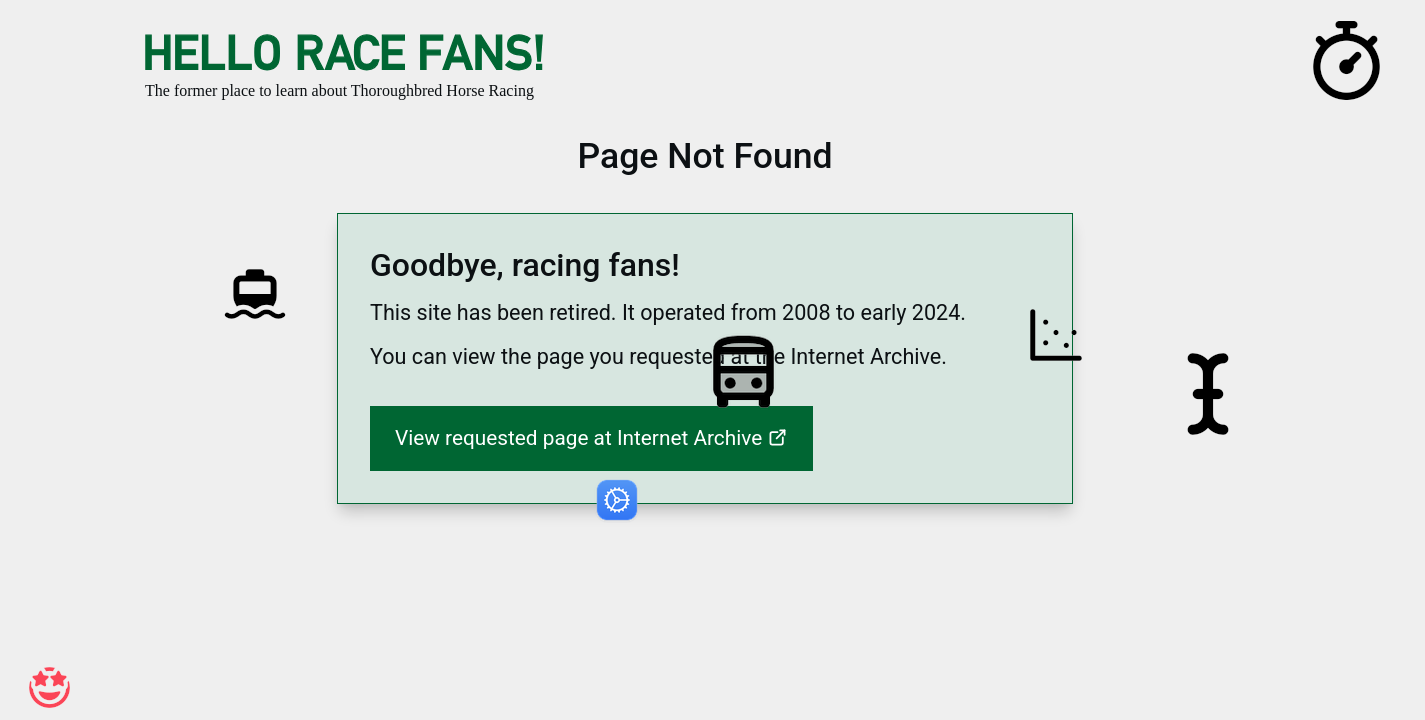 This screenshot has height=720, width=1425. What do you see at coordinates (1208, 394) in the screenshot?
I see `text input field is active` at bounding box center [1208, 394].